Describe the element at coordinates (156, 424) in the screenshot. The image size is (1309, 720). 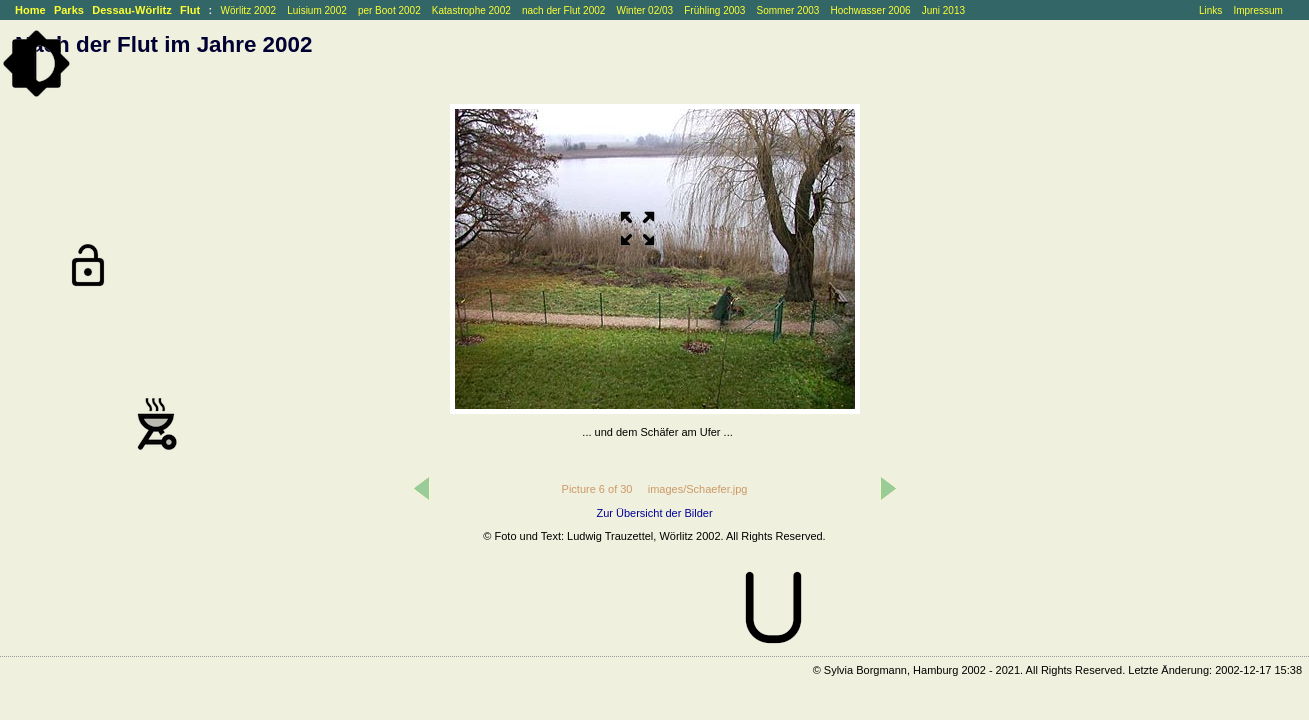
I see `access outdoor cooking or grilling recipes` at that location.